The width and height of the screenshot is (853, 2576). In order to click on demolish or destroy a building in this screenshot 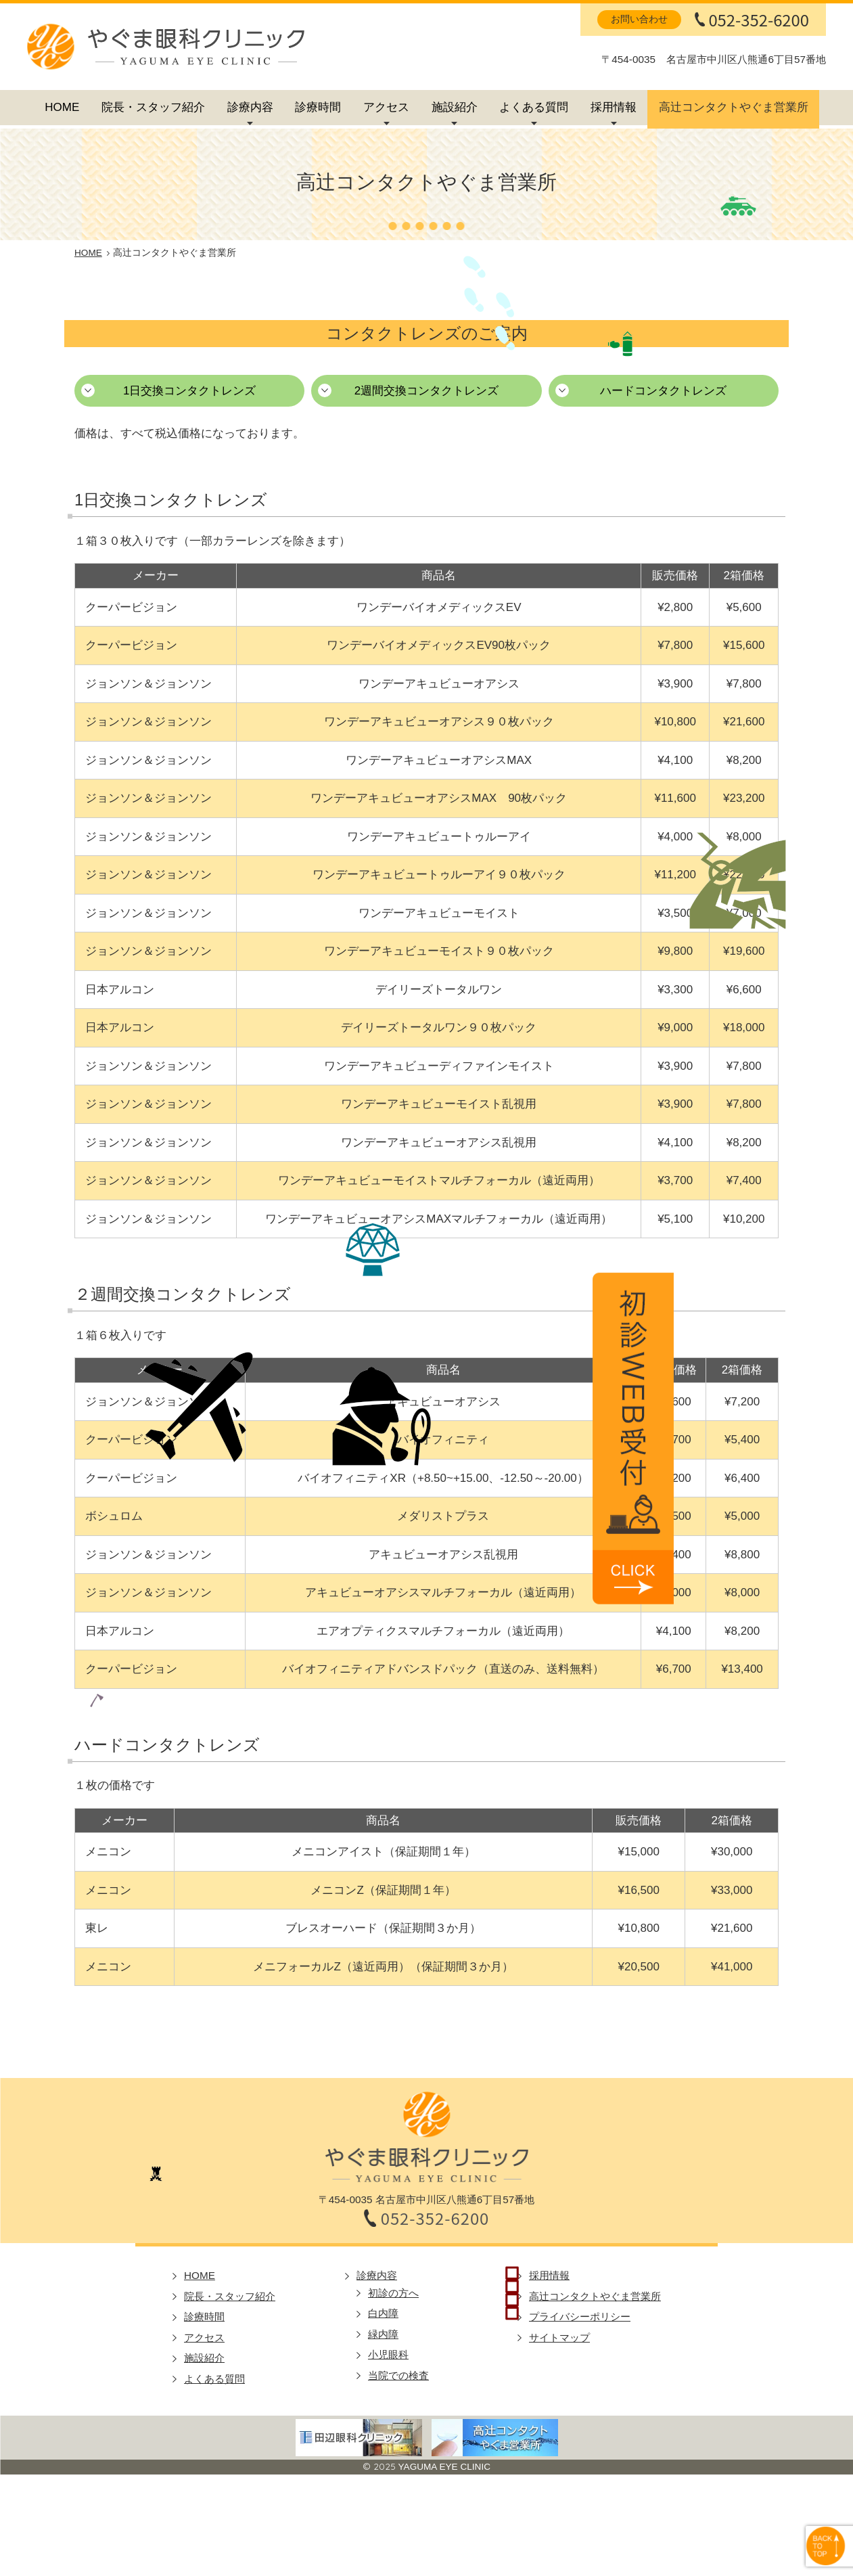, I will do `click(156, 2173)`.